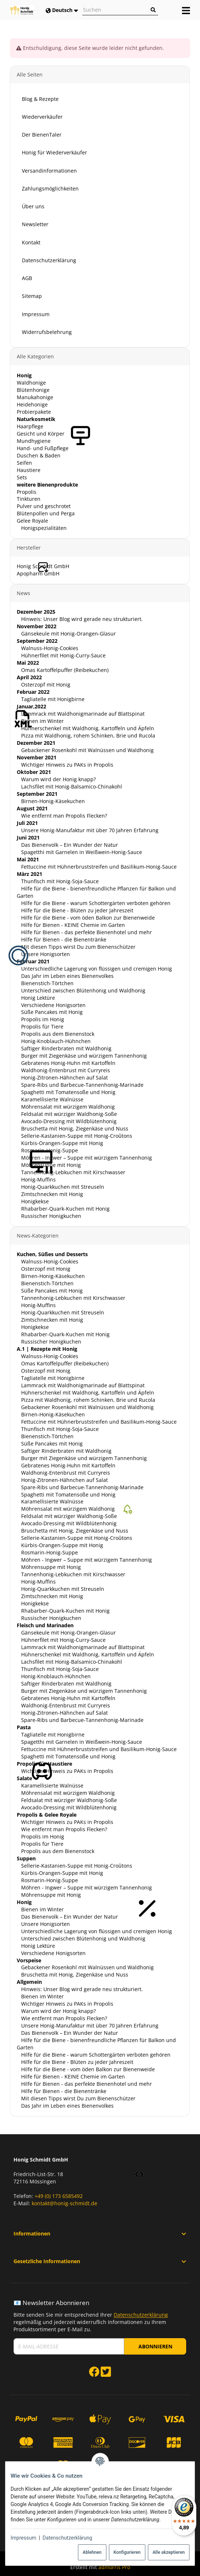 This screenshot has height=2576, width=200. Describe the element at coordinates (42, 1771) in the screenshot. I see `open Discord` at that location.